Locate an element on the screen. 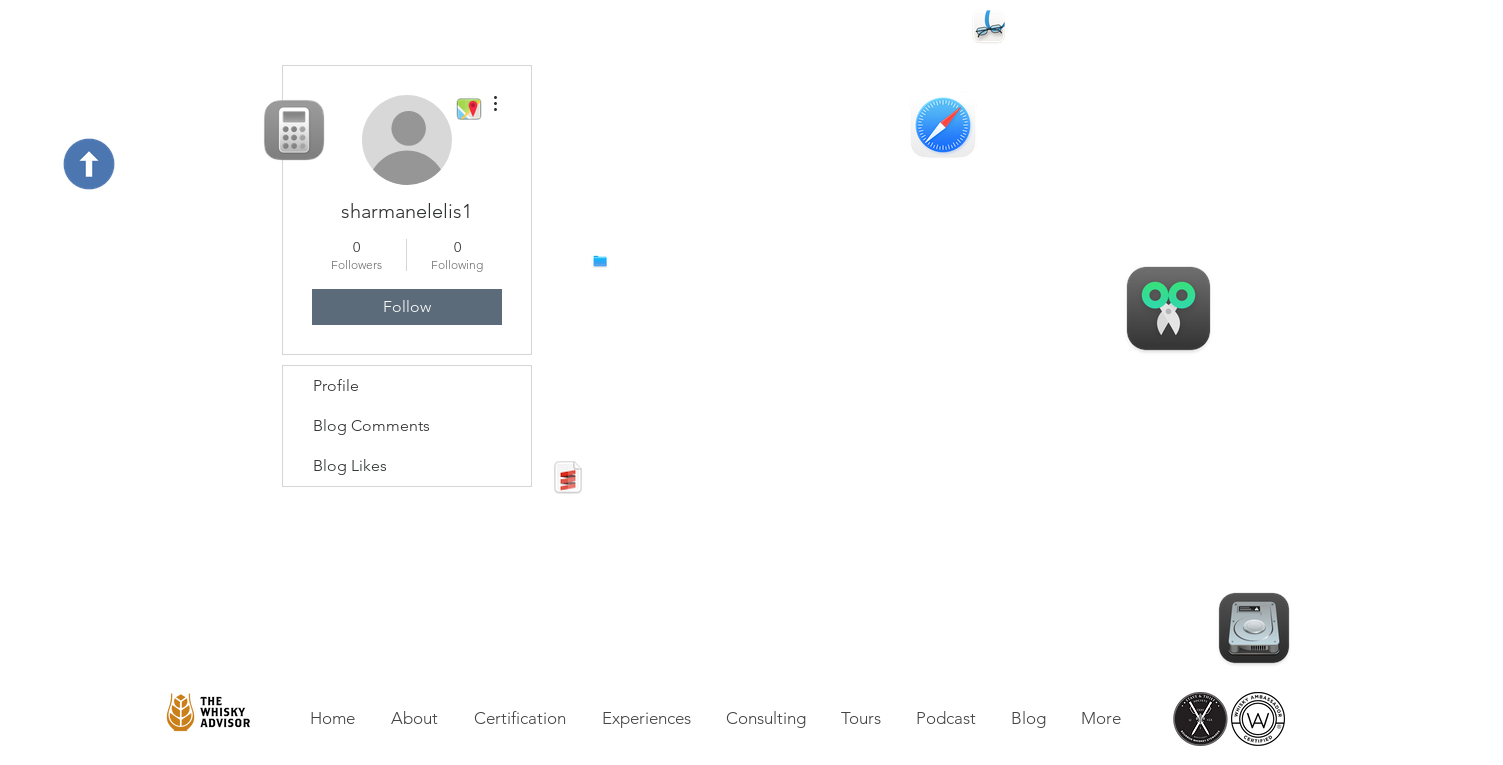  open okular document viewer is located at coordinates (988, 26).